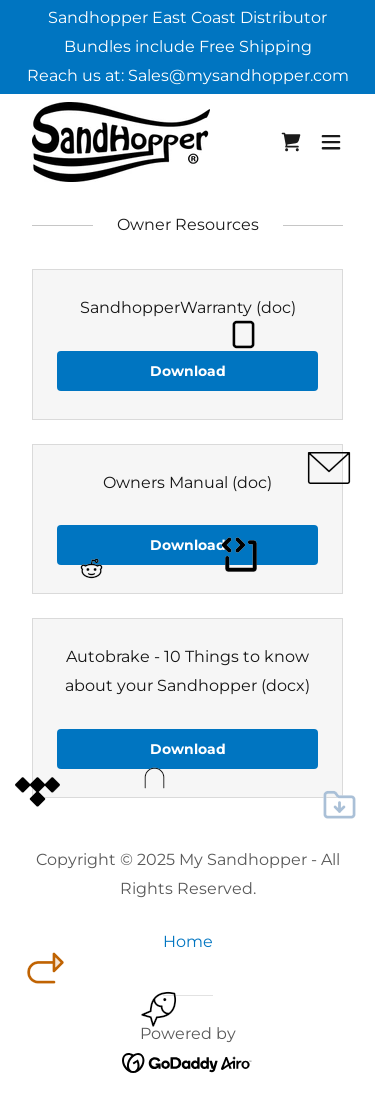  What do you see at coordinates (329, 468) in the screenshot?
I see `access your inbox or messages` at bounding box center [329, 468].